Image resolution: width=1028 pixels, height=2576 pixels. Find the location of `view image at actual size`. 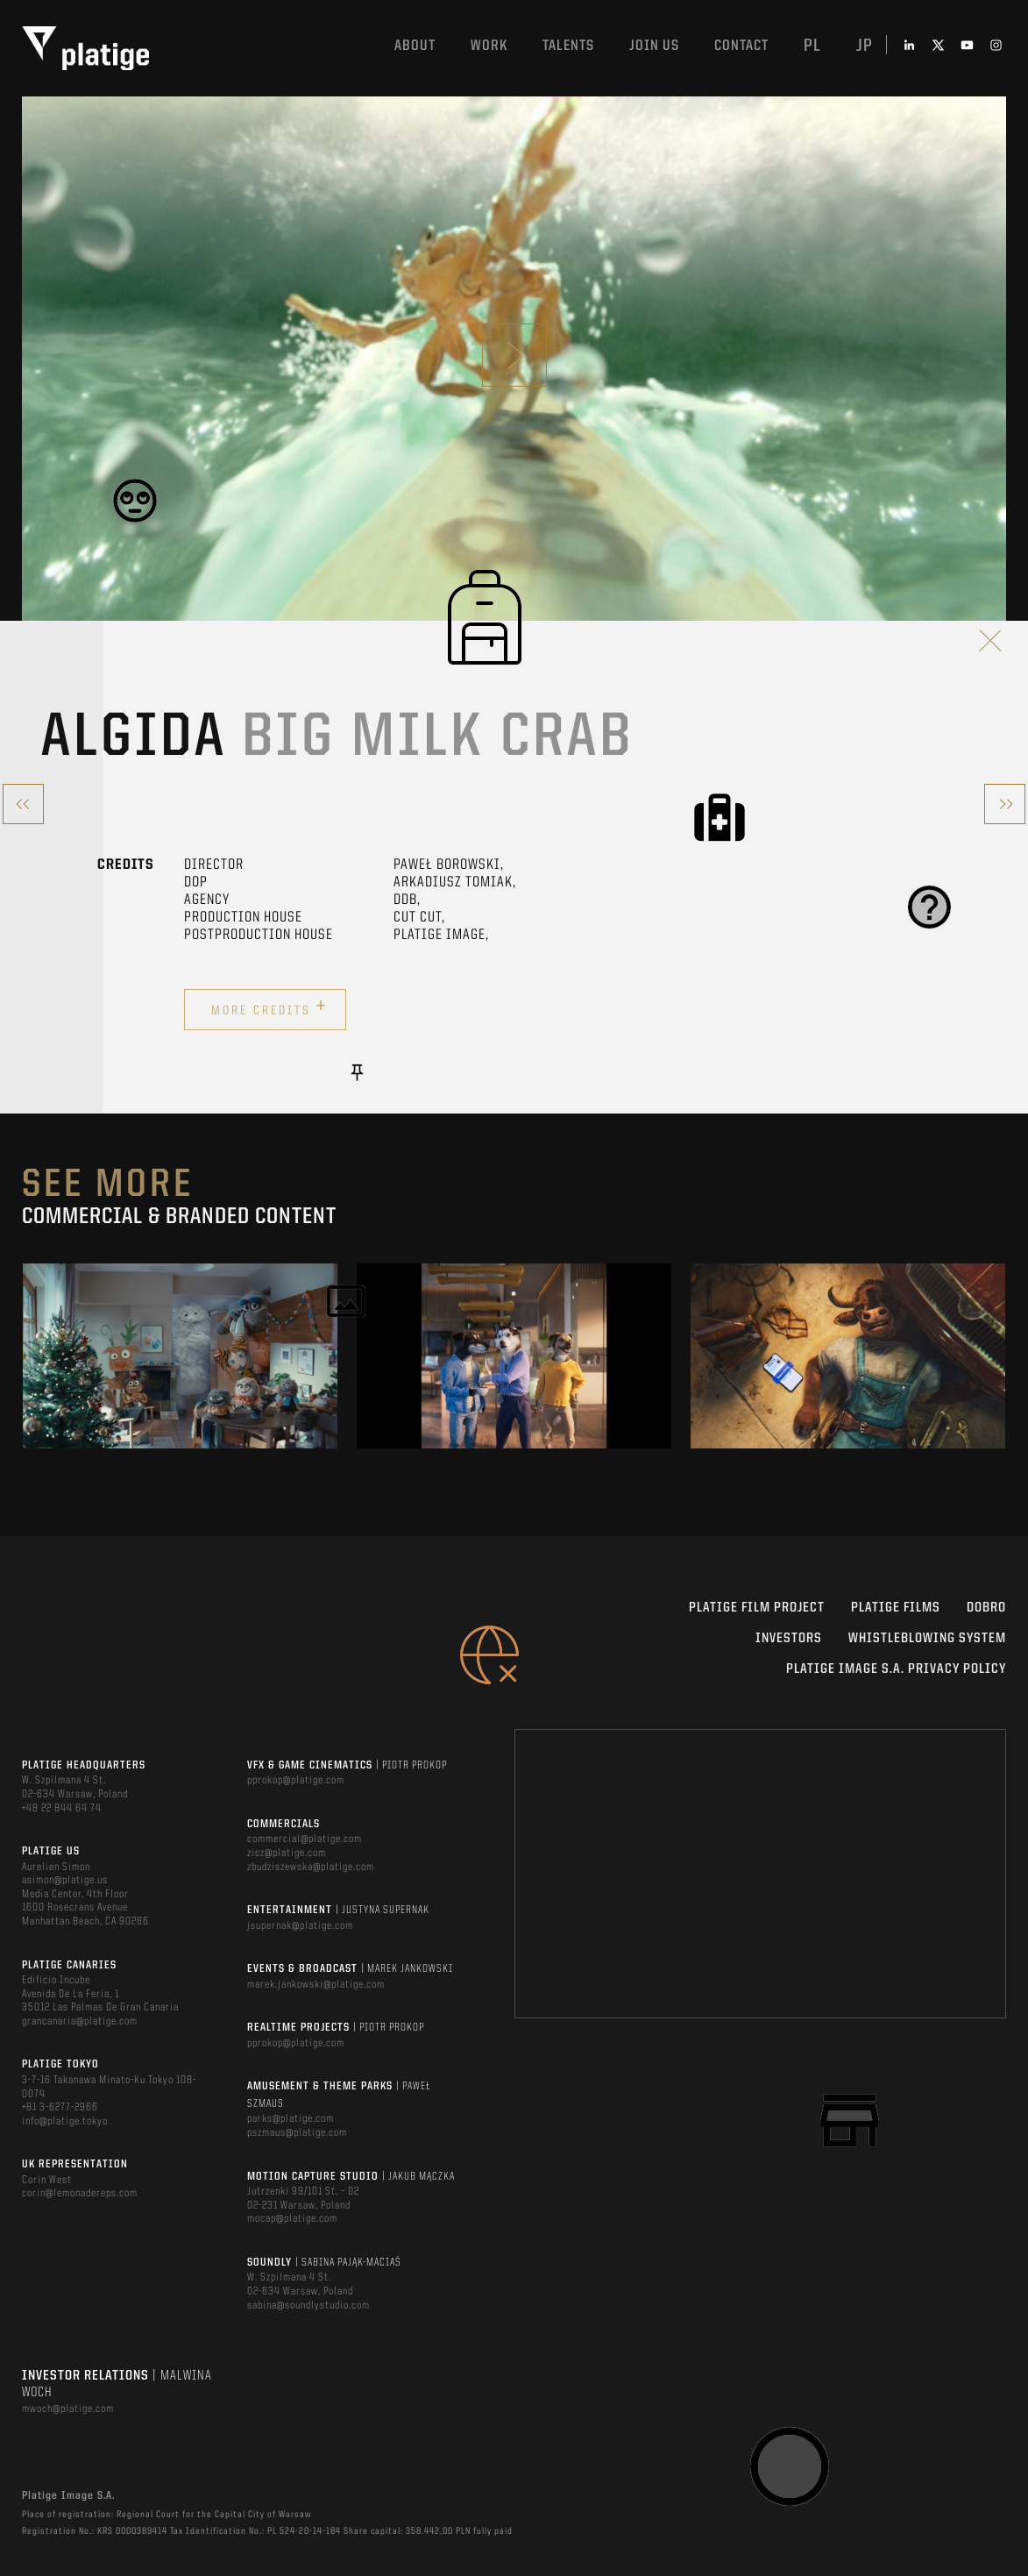

view image at actual size is located at coordinates (346, 1301).